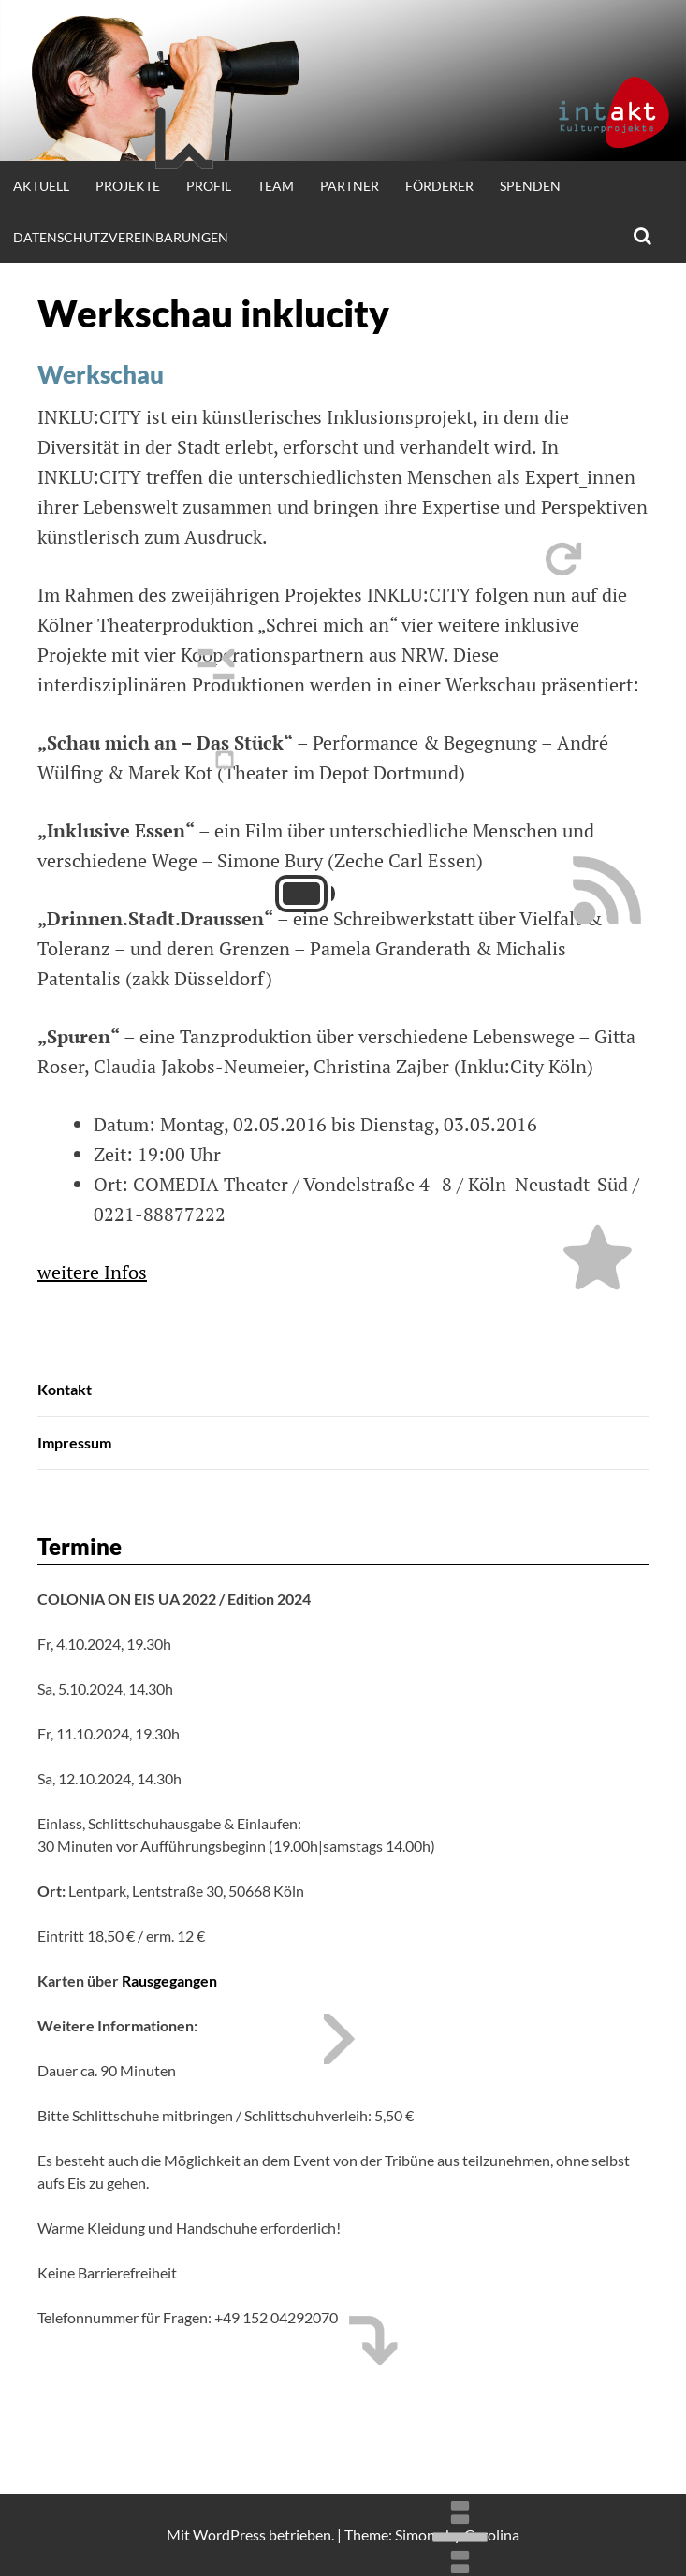 This screenshot has height=2576, width=686. I want to click on switch to continuous scroll view, so click(460, 2537).